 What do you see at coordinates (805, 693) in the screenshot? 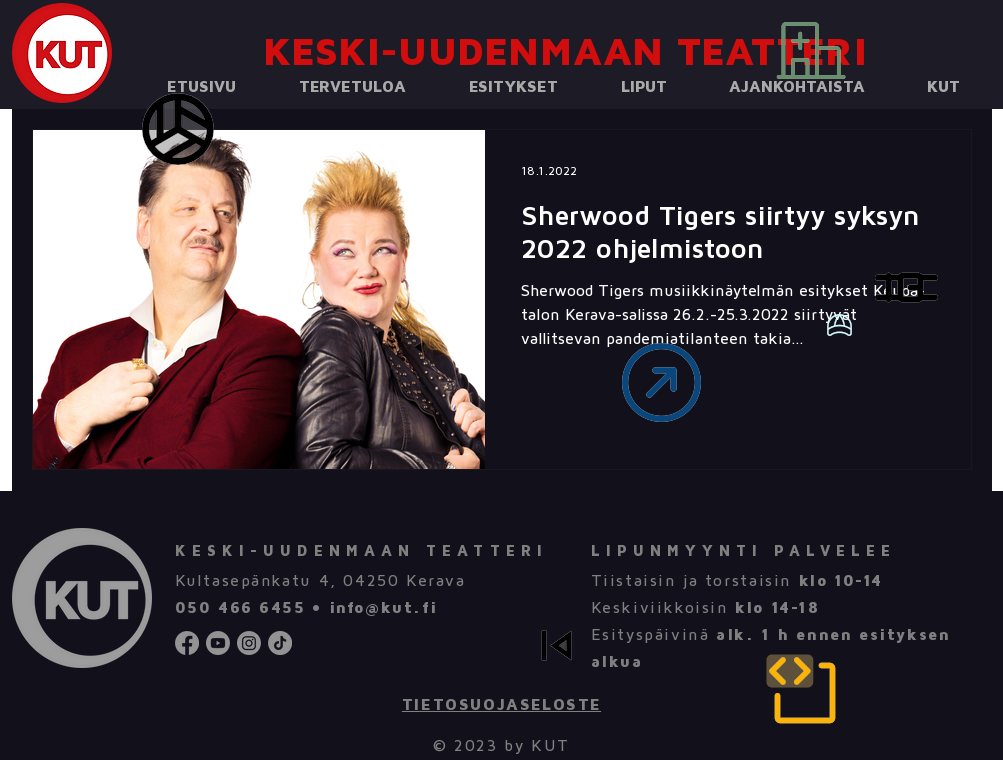
I see `insert a code block or snippet` at bounding box center [805, 693].